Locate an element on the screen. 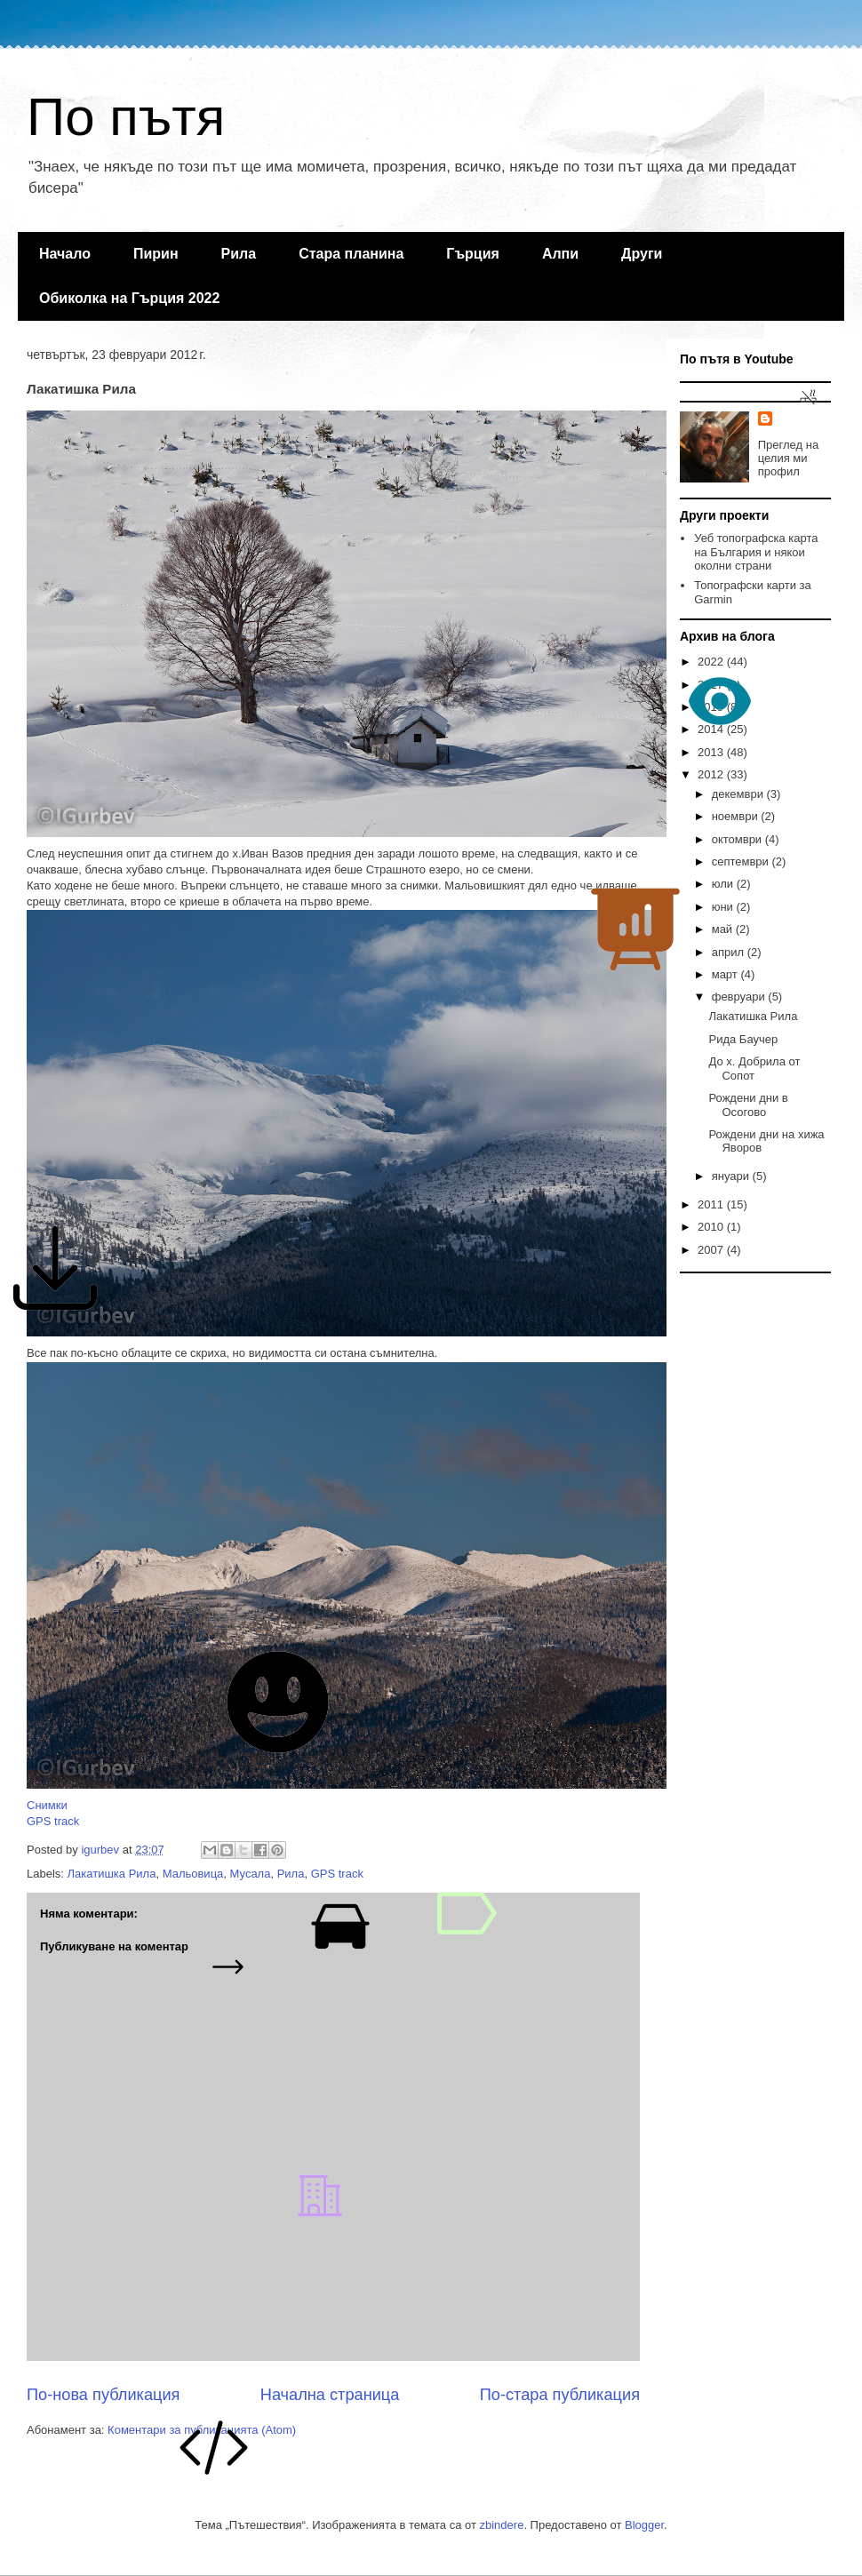  view office or workplace location is located at coordinates (320, 2196).